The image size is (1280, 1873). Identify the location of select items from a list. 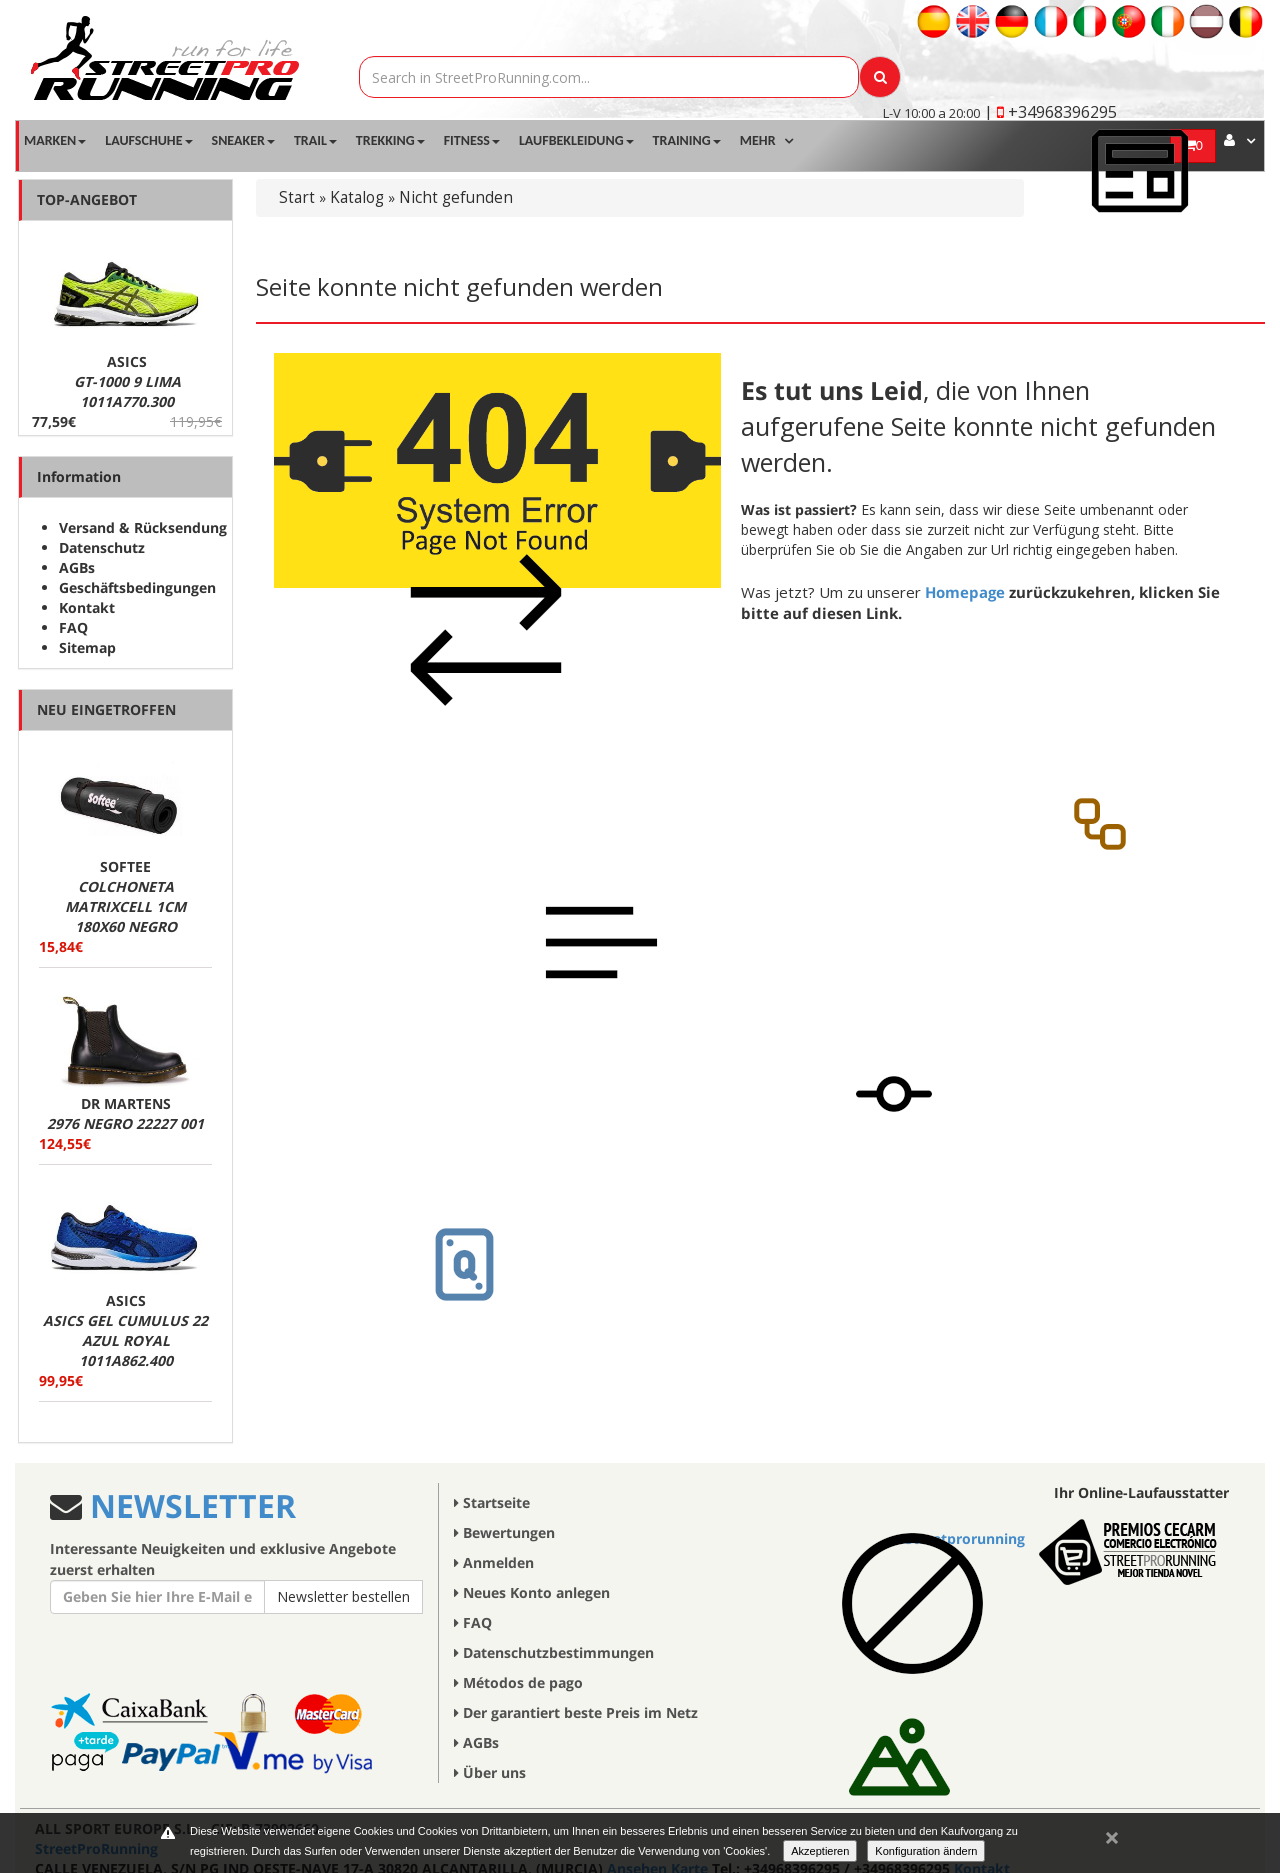
(601, 946).